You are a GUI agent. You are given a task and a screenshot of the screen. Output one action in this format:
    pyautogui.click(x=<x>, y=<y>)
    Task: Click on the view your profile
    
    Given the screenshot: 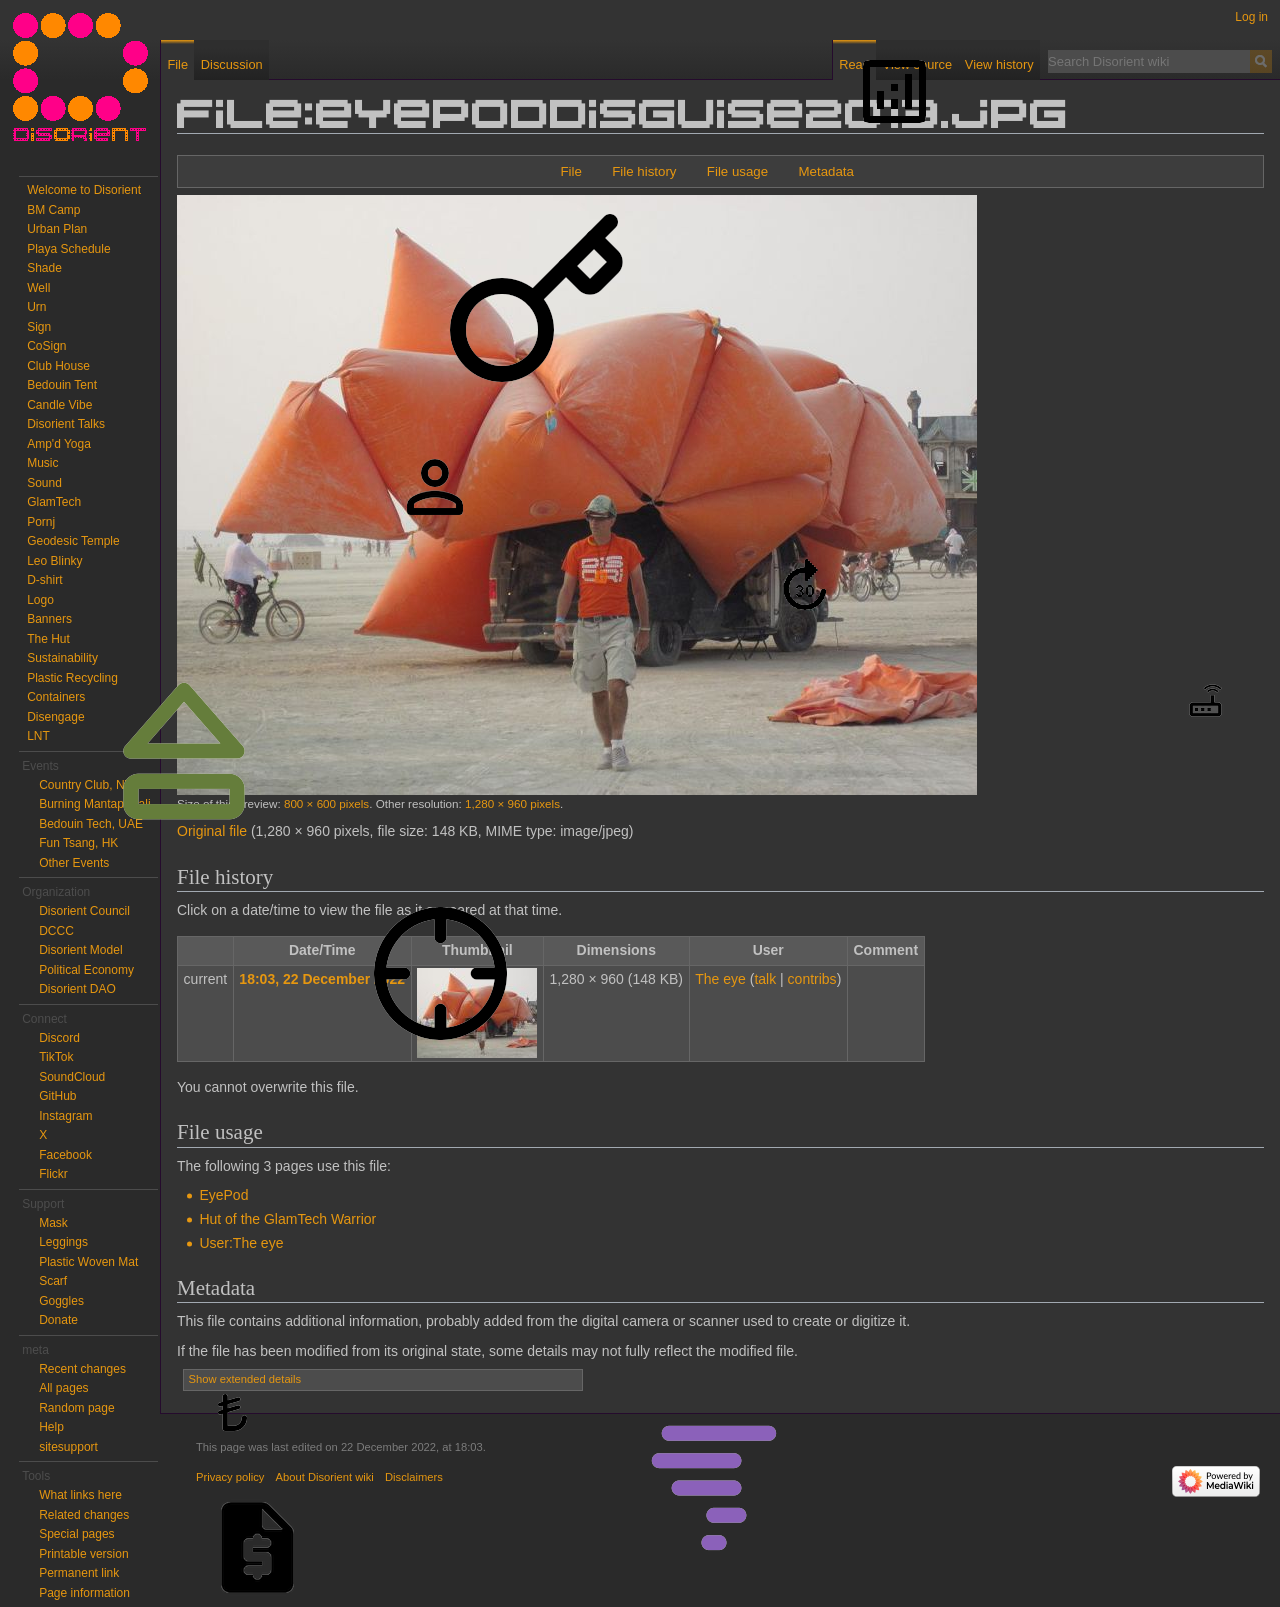 What is the action you would take?
    pyautogui.click(x=435, y=487)
    